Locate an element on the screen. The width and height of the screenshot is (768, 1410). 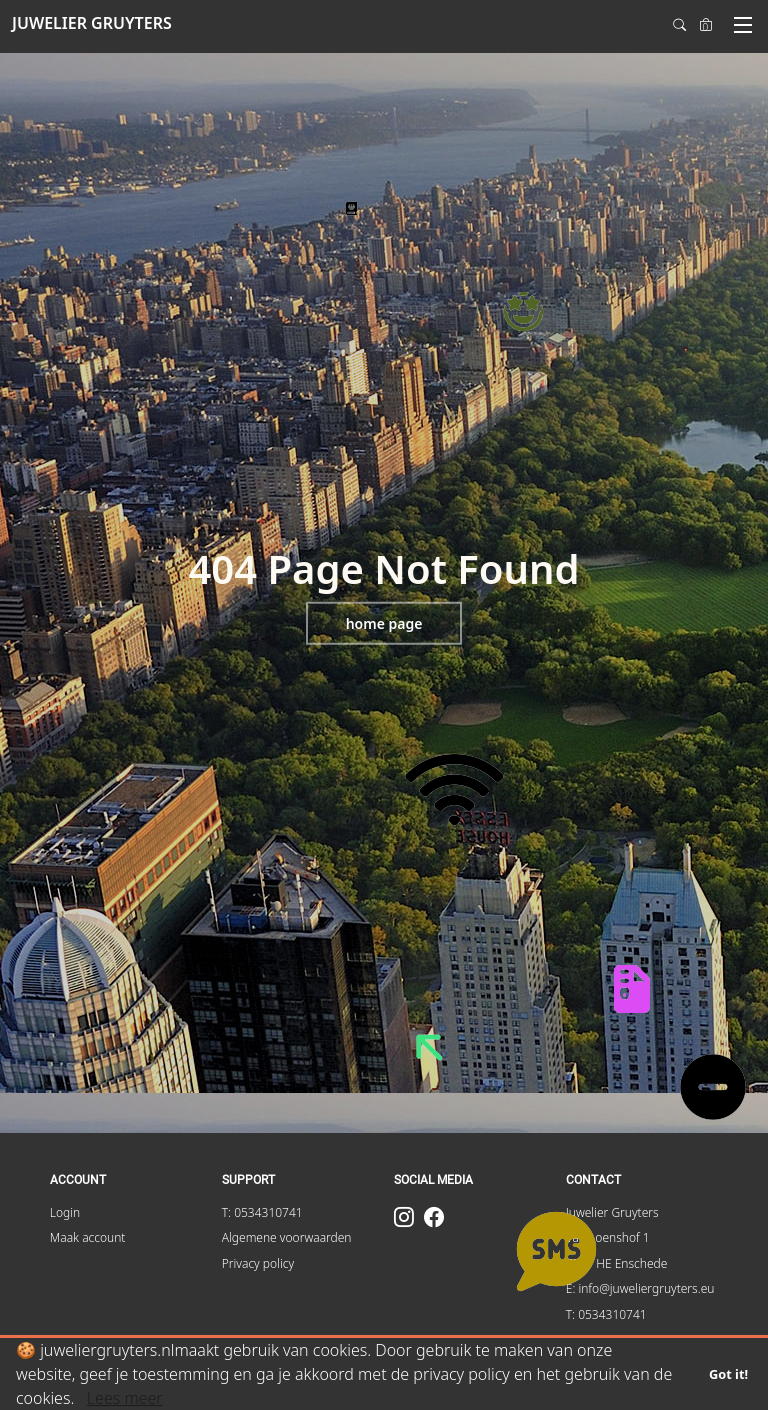
send an SMS text message is located at coordinates (556, 1251).